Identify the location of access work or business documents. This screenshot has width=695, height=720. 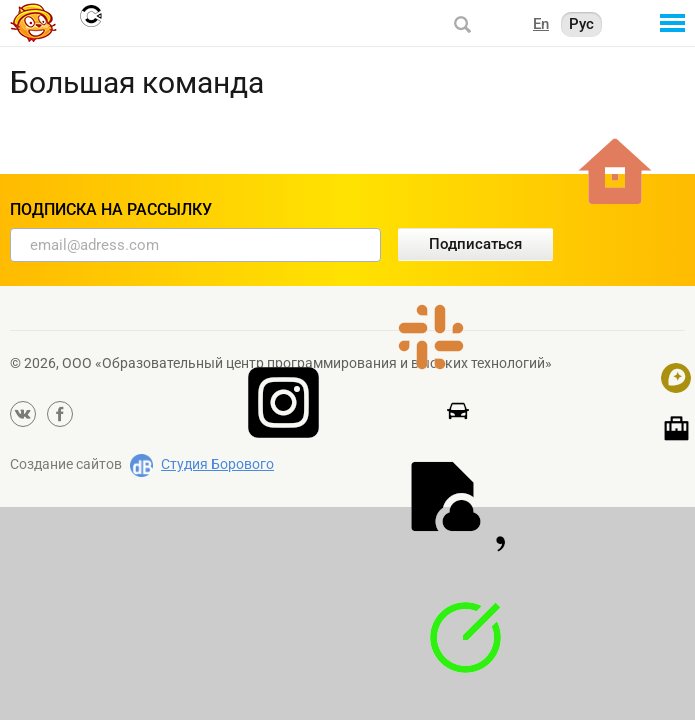
(676, 429).